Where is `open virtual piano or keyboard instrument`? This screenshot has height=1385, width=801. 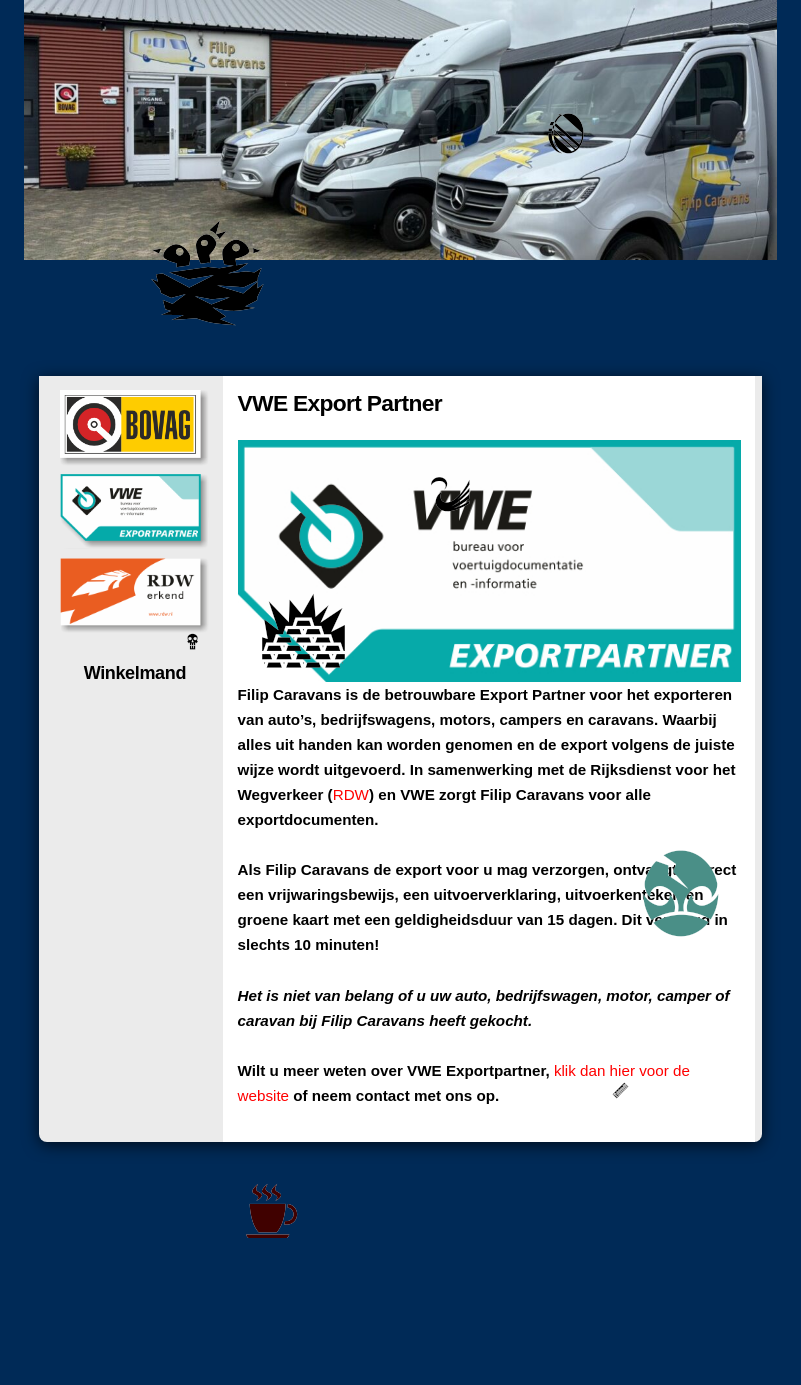
open virtual piano or keyboard instrument is located at coordinates (620, 1090).